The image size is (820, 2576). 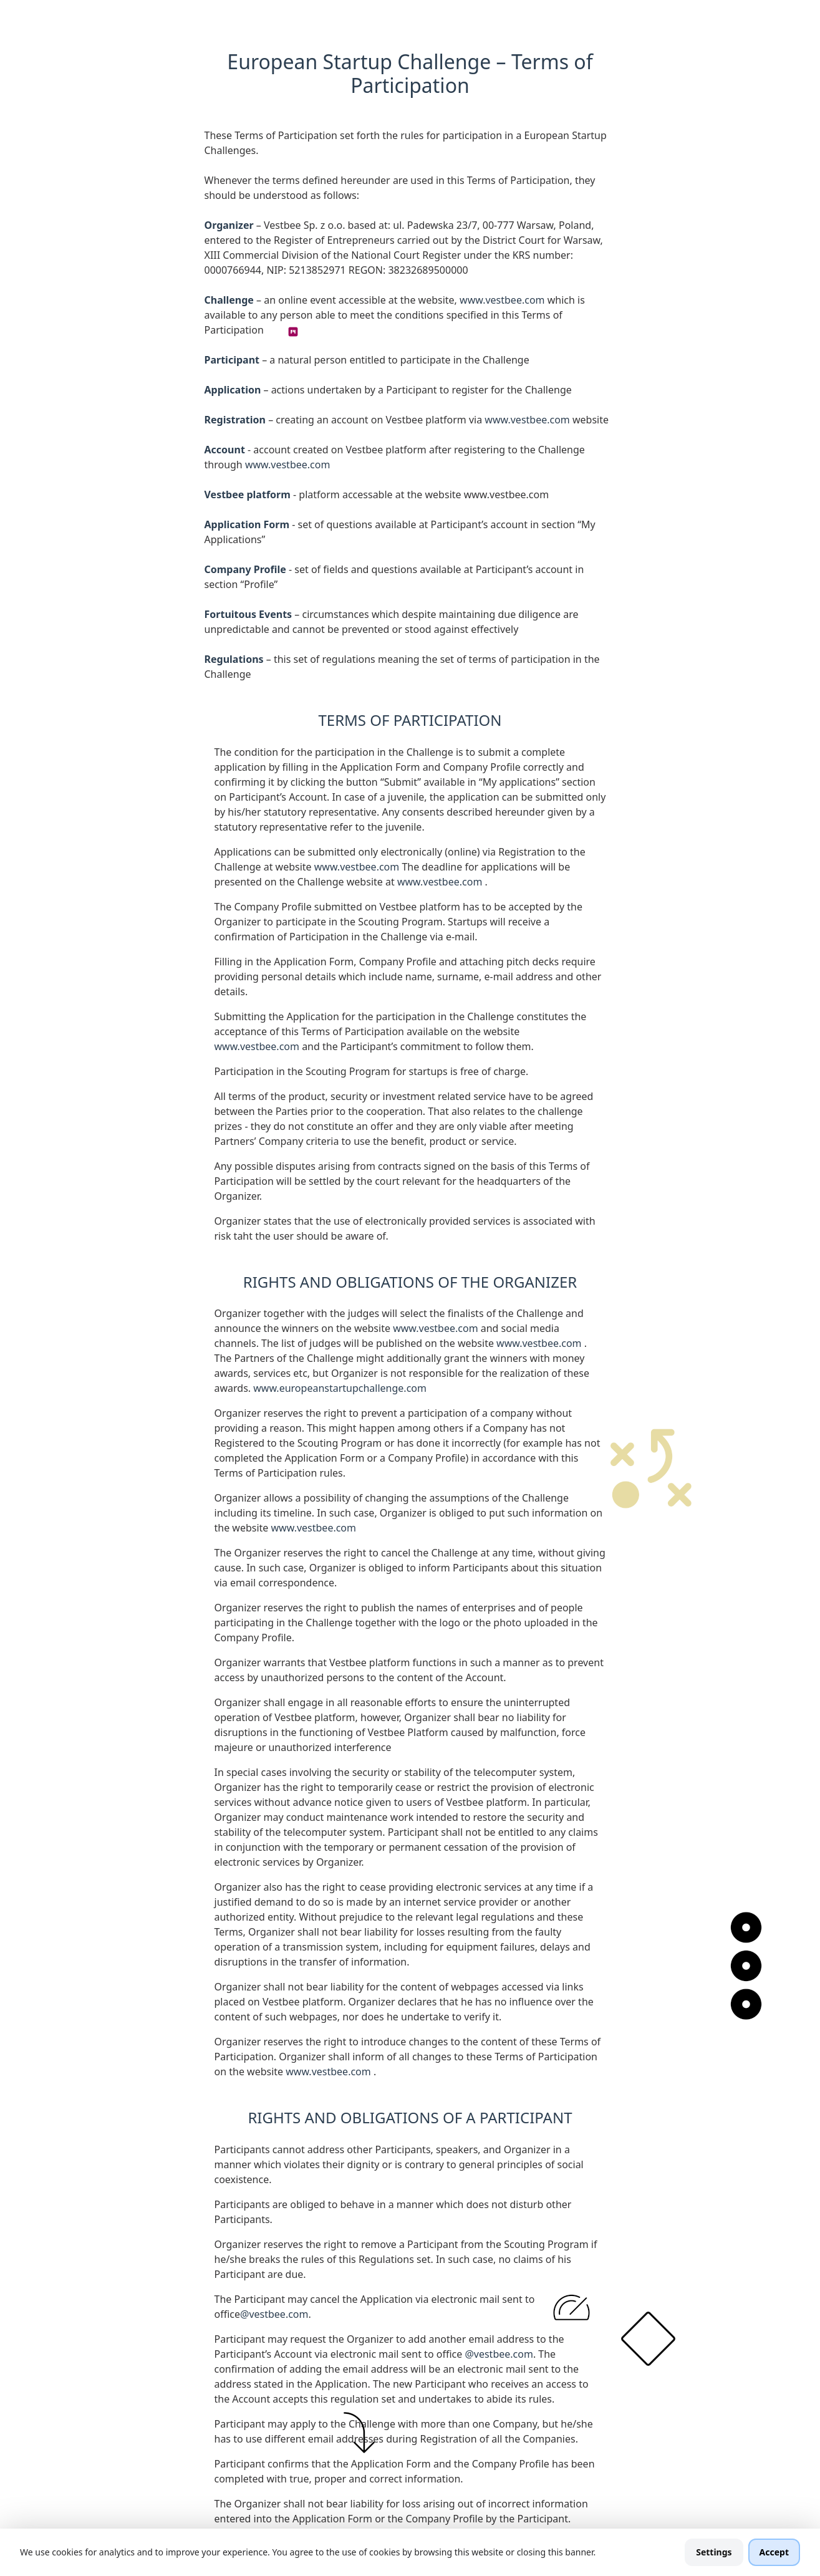 I want to click on indicates premium or exclusive content, so click(x=648, y=2338).